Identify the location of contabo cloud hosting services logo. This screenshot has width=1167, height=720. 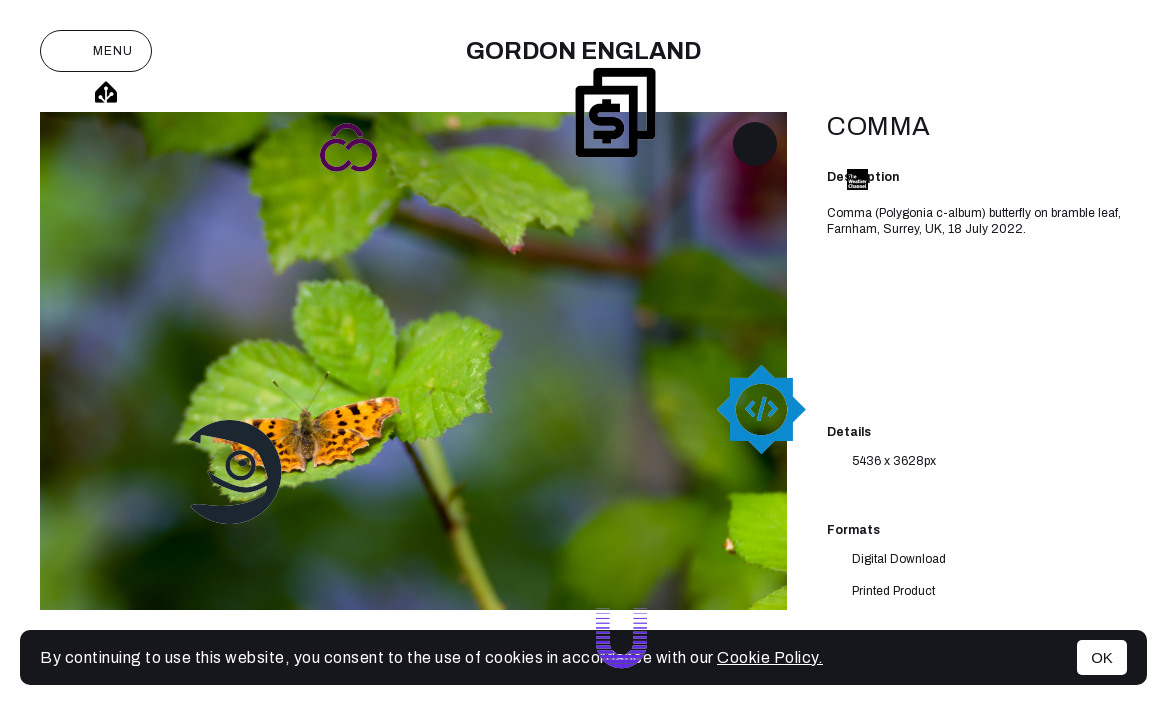
(348, 147).